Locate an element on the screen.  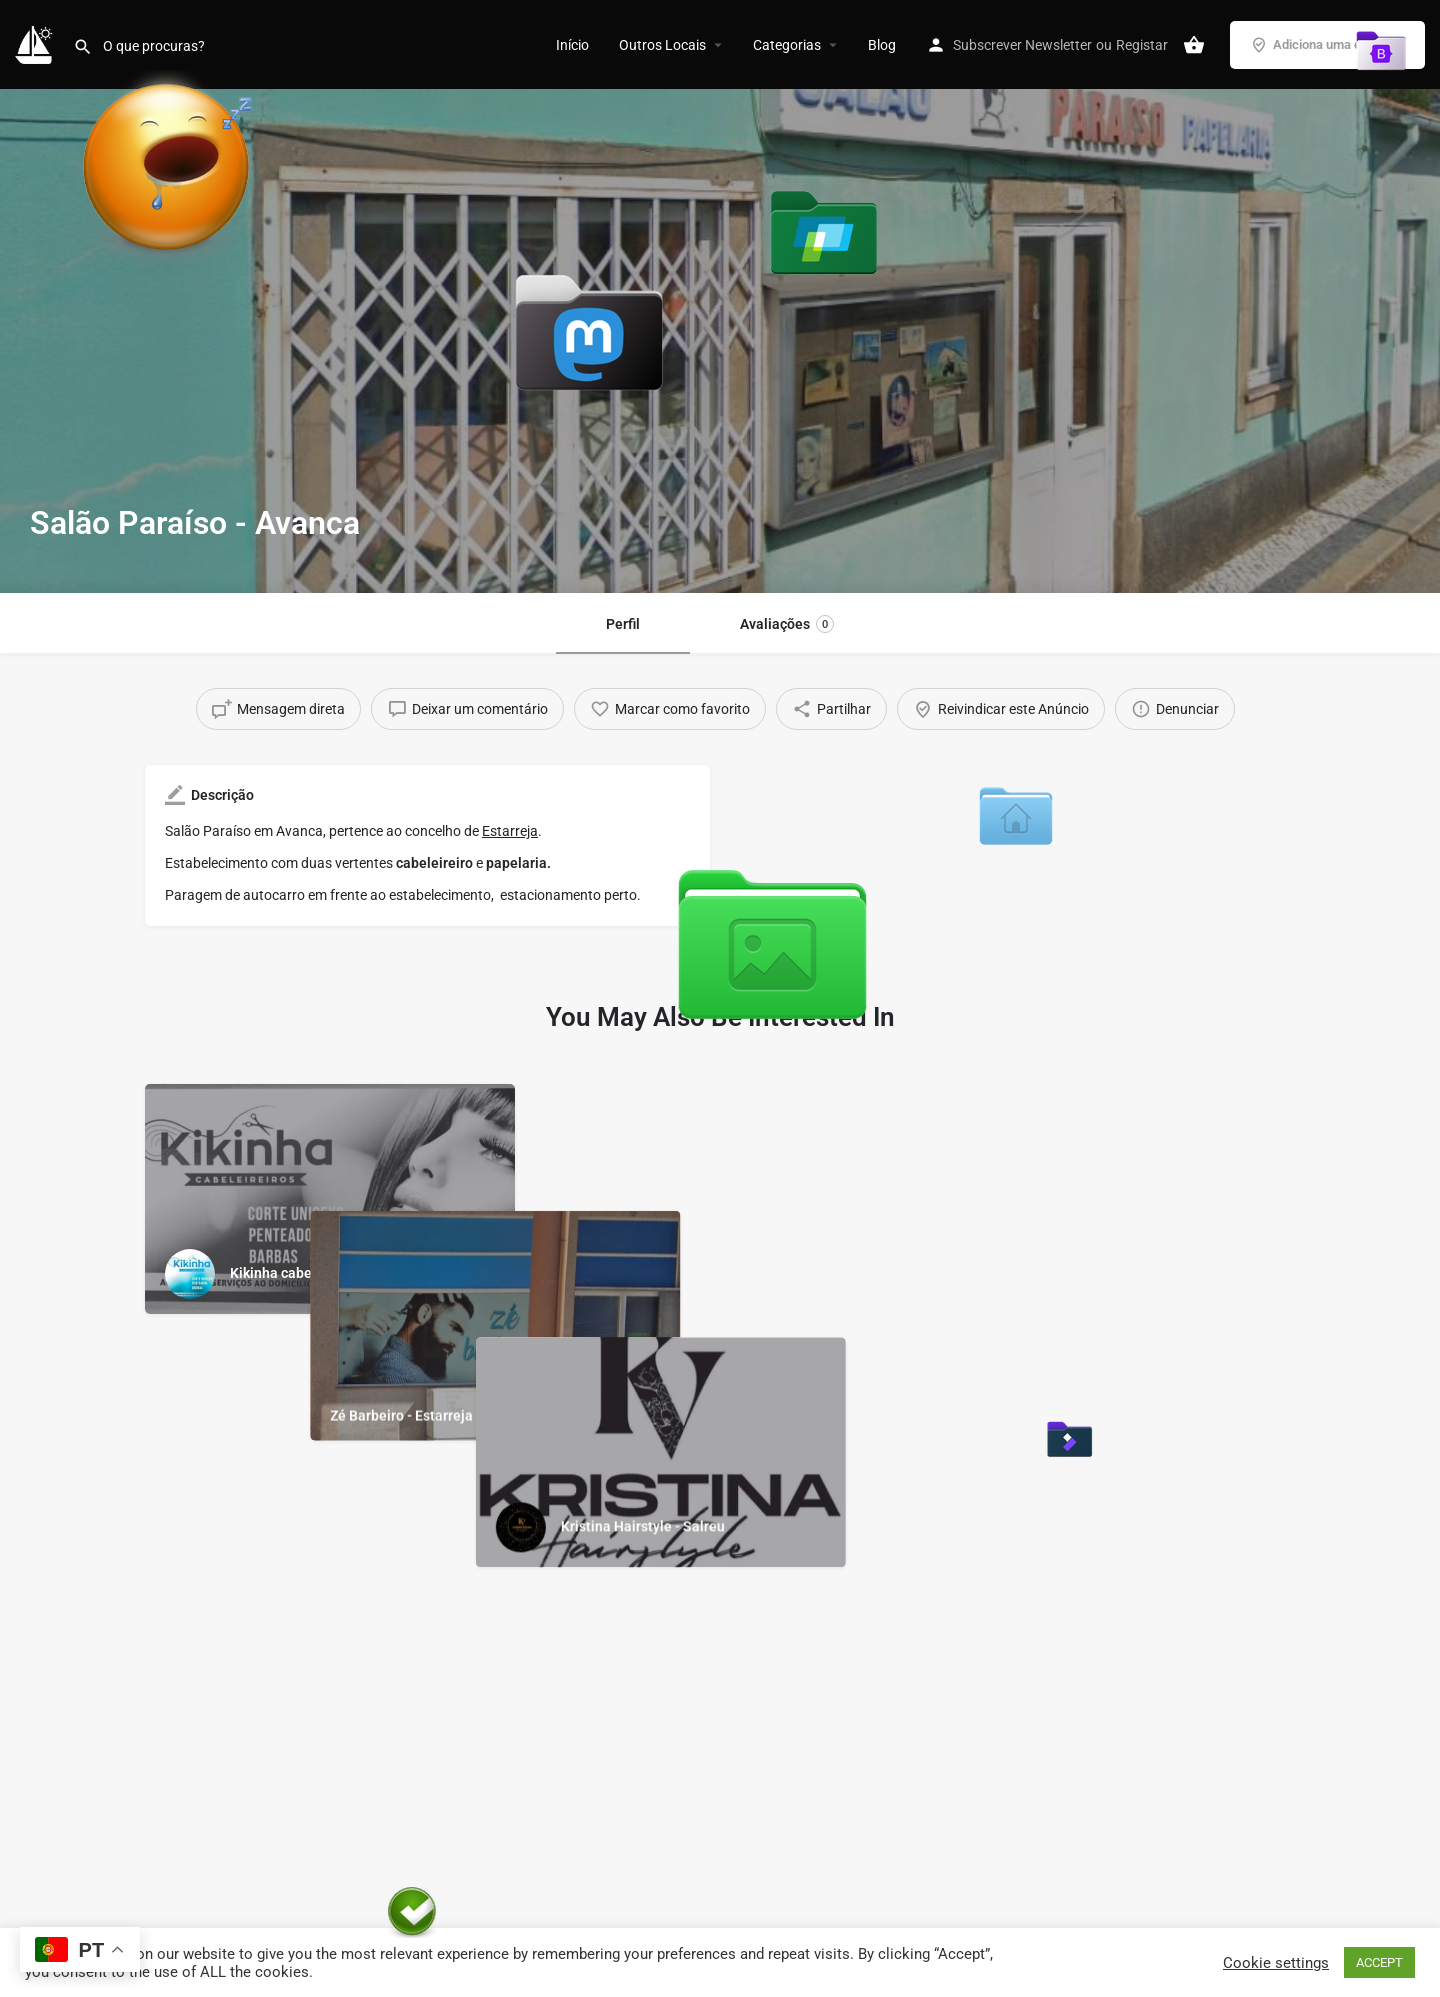
open your home folder is located at coordinates (1016, 816).